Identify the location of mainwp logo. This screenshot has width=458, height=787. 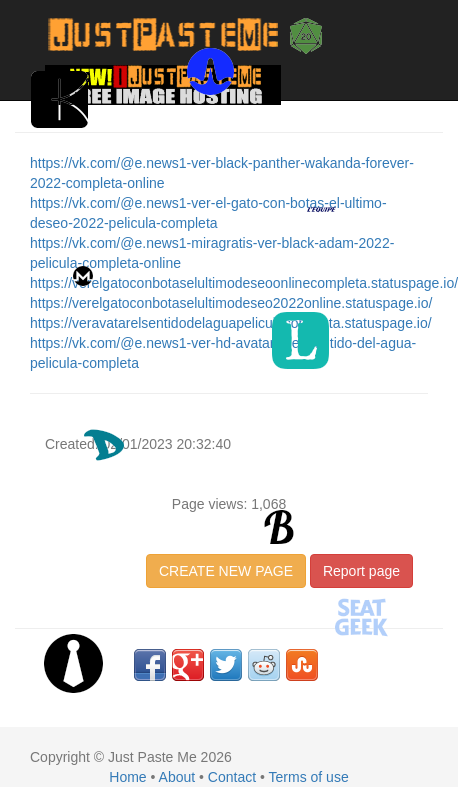
(73, 663).